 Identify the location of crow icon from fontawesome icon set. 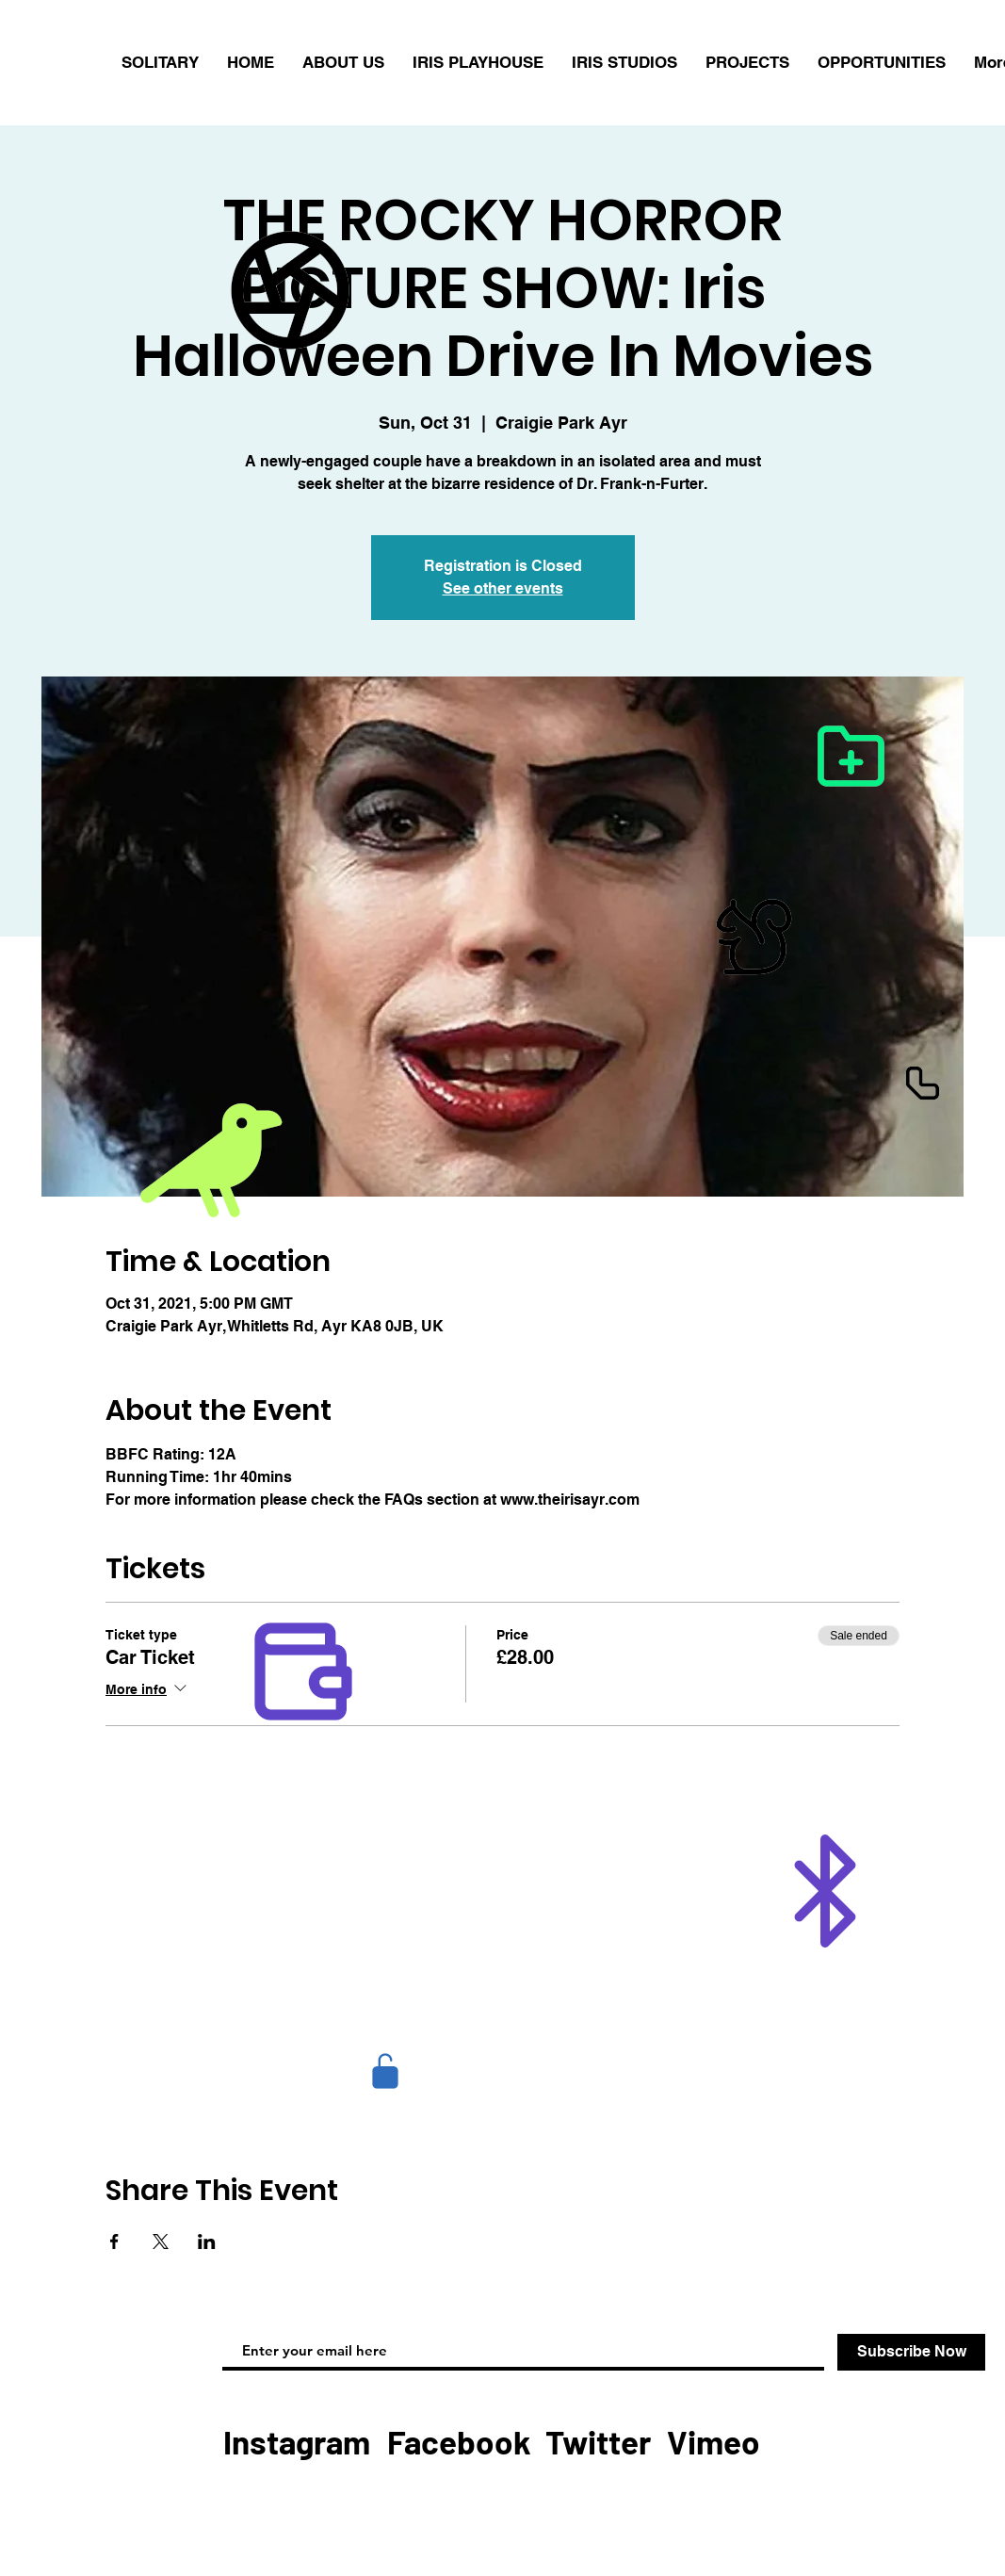
(211, 1160).